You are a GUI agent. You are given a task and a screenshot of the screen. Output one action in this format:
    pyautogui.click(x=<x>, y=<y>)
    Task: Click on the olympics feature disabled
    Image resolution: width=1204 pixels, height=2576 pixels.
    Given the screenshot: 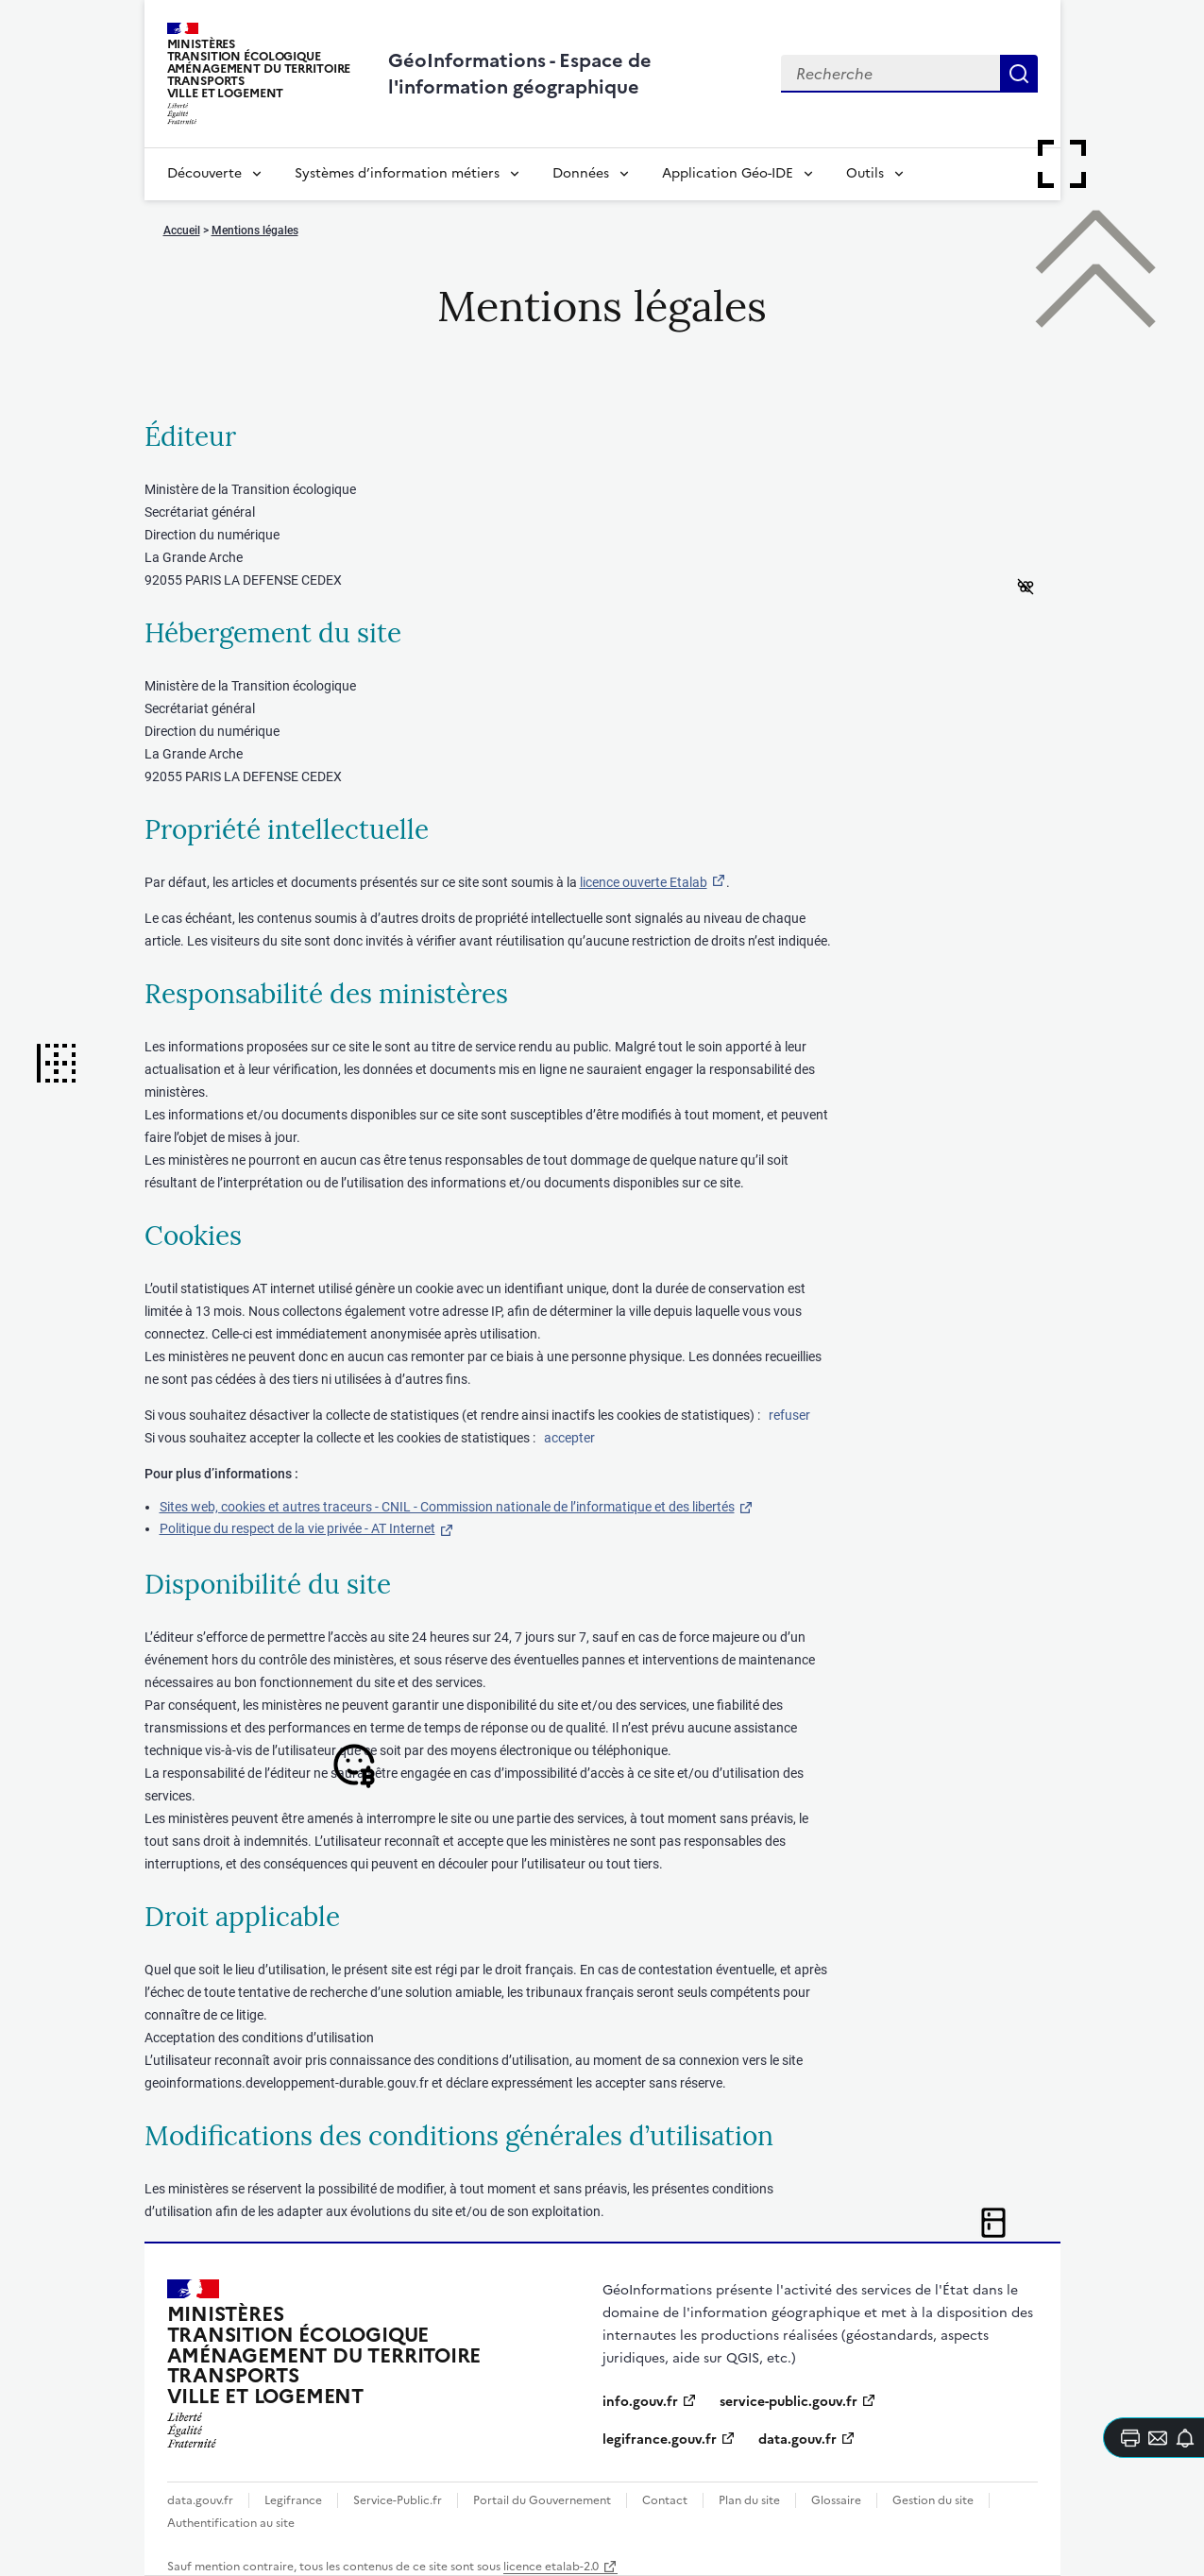 What is the action you would take?
    pyautogui.click(x=1026, y=587)
    